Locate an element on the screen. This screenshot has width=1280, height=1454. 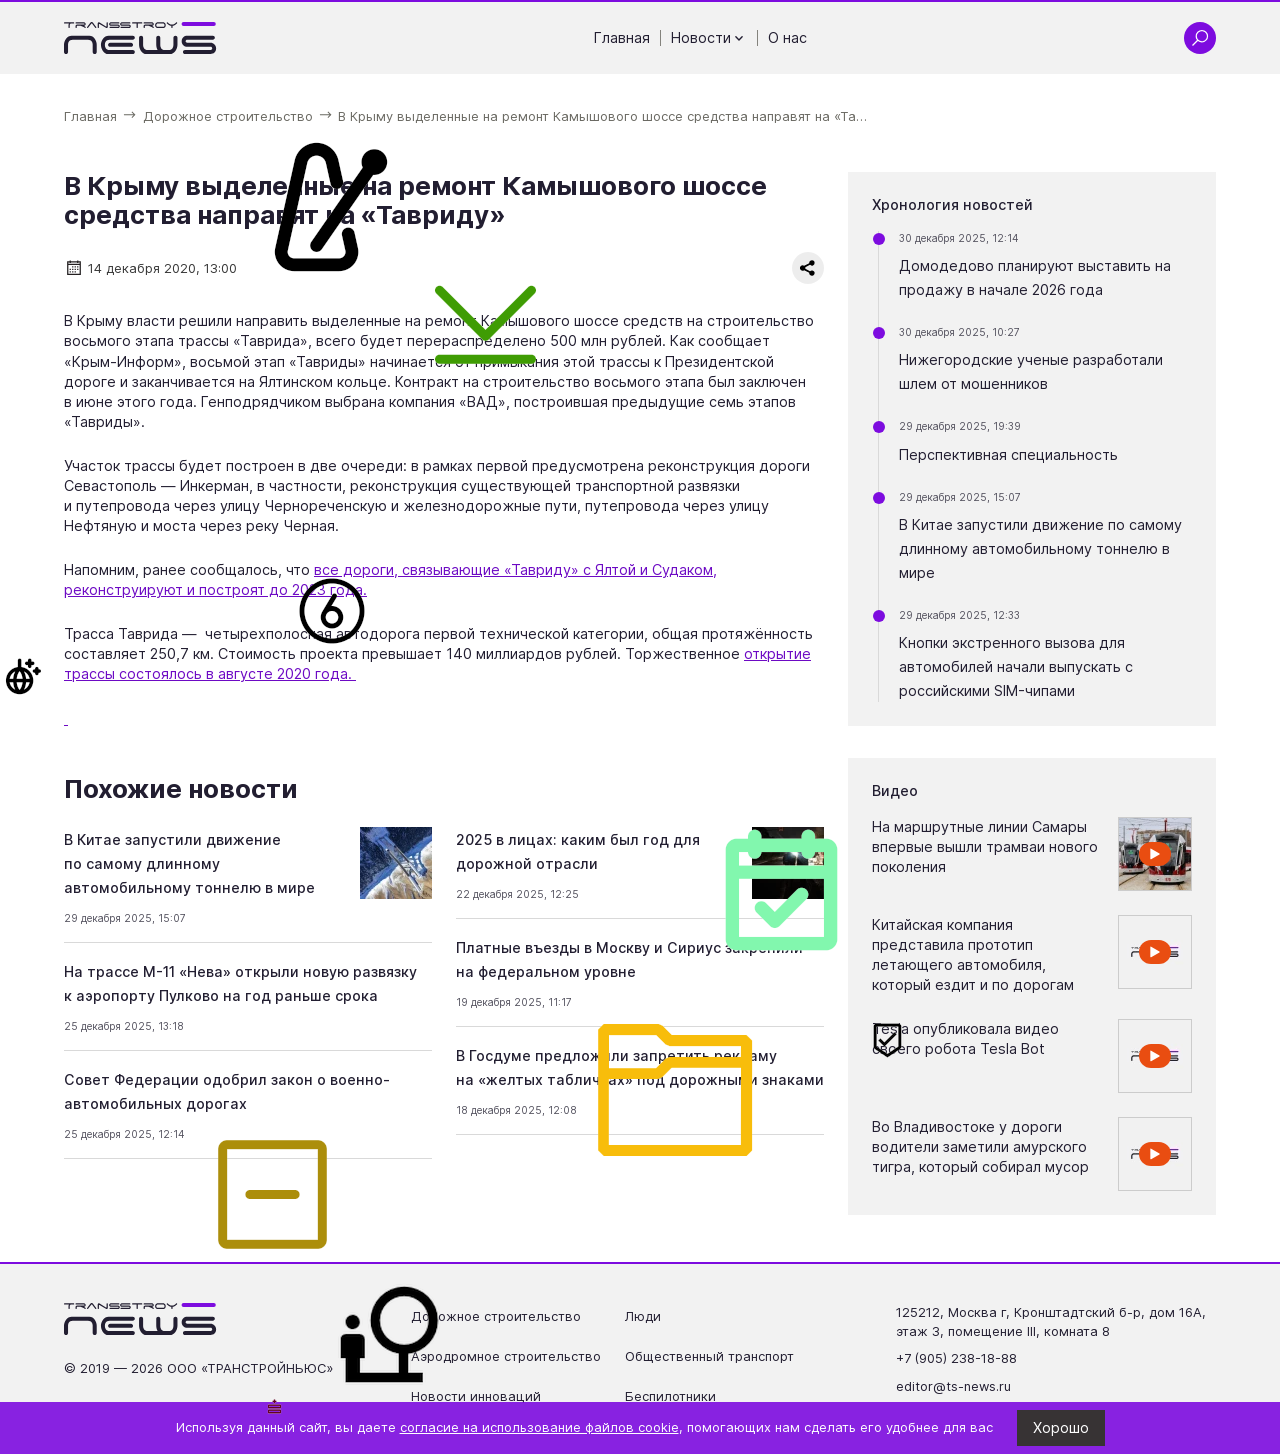
adjust tempo or timing settings is located at coordinates (323, 207).